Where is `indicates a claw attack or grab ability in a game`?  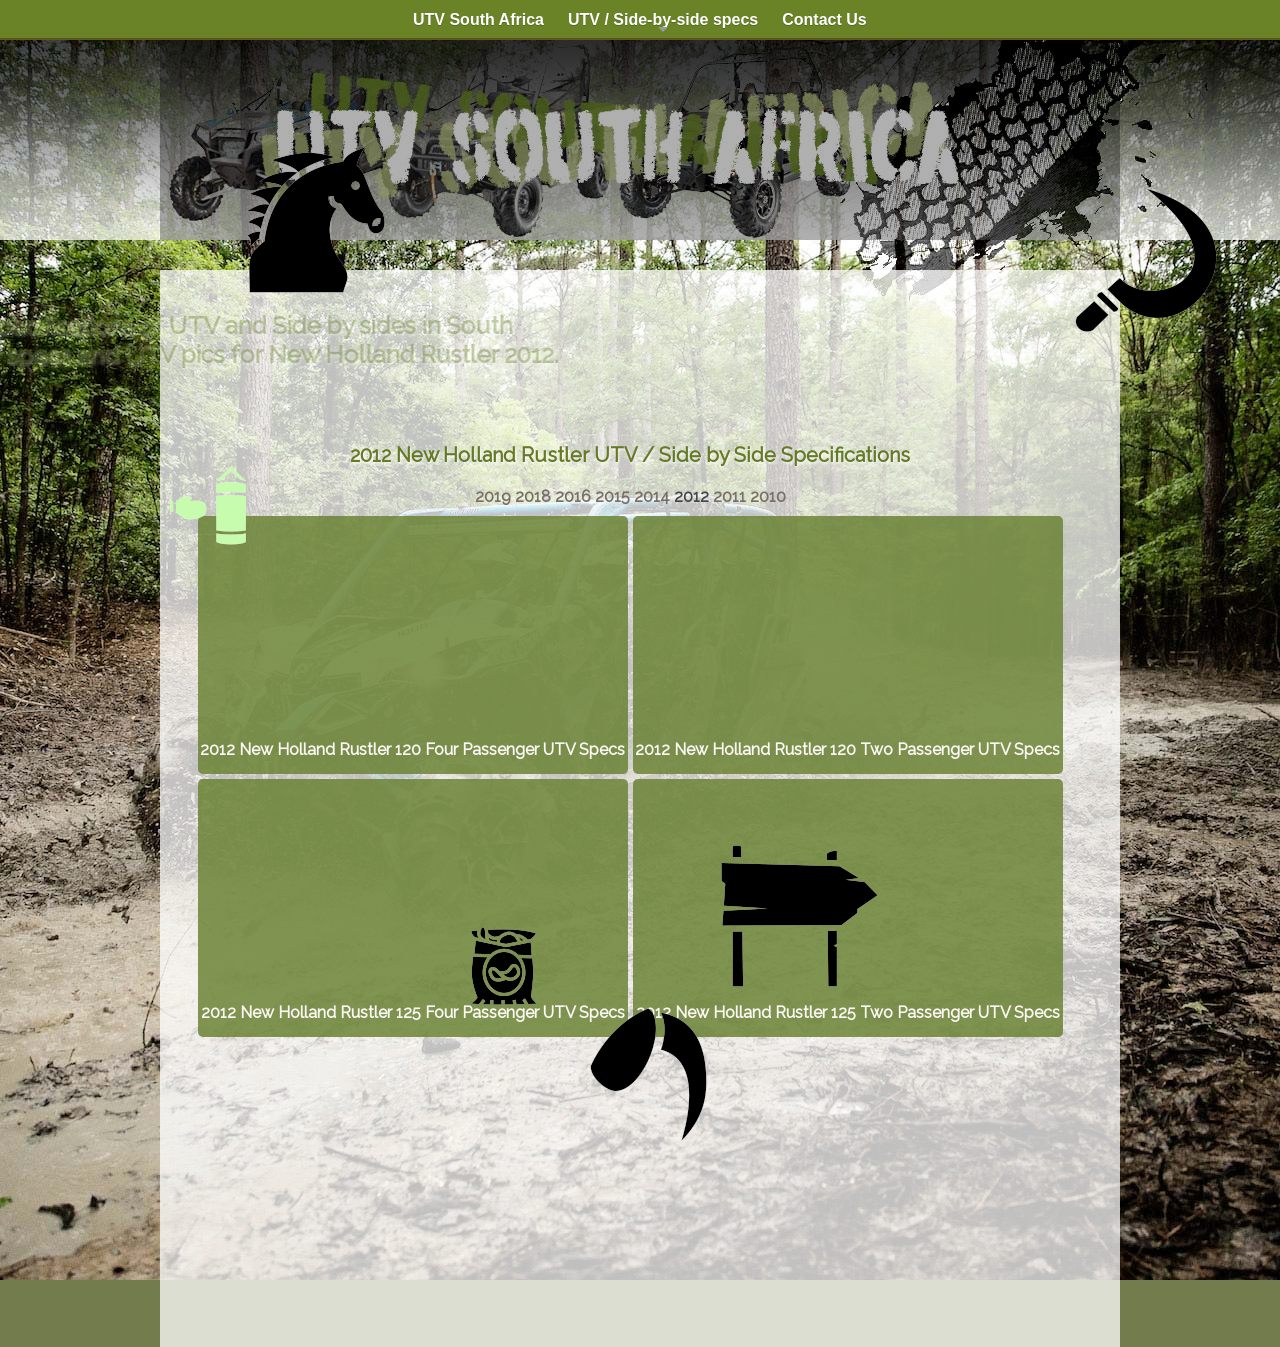
indicates a claw attack or grab ability in a game is located at coordinates (648, 1074).